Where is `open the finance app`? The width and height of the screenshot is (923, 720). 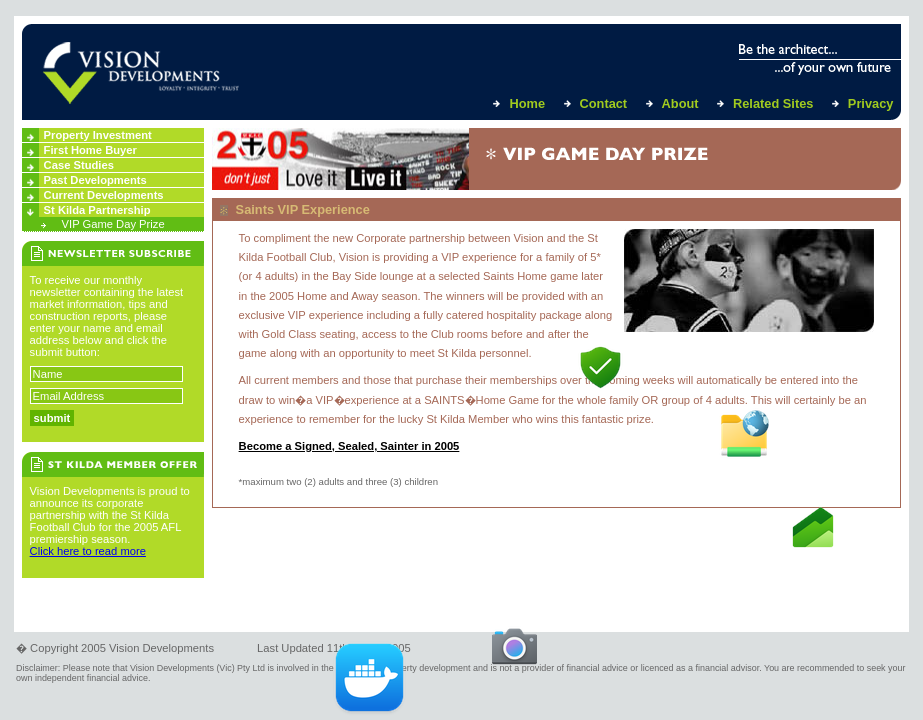 open the finance app is located at coordinates (813, 527).